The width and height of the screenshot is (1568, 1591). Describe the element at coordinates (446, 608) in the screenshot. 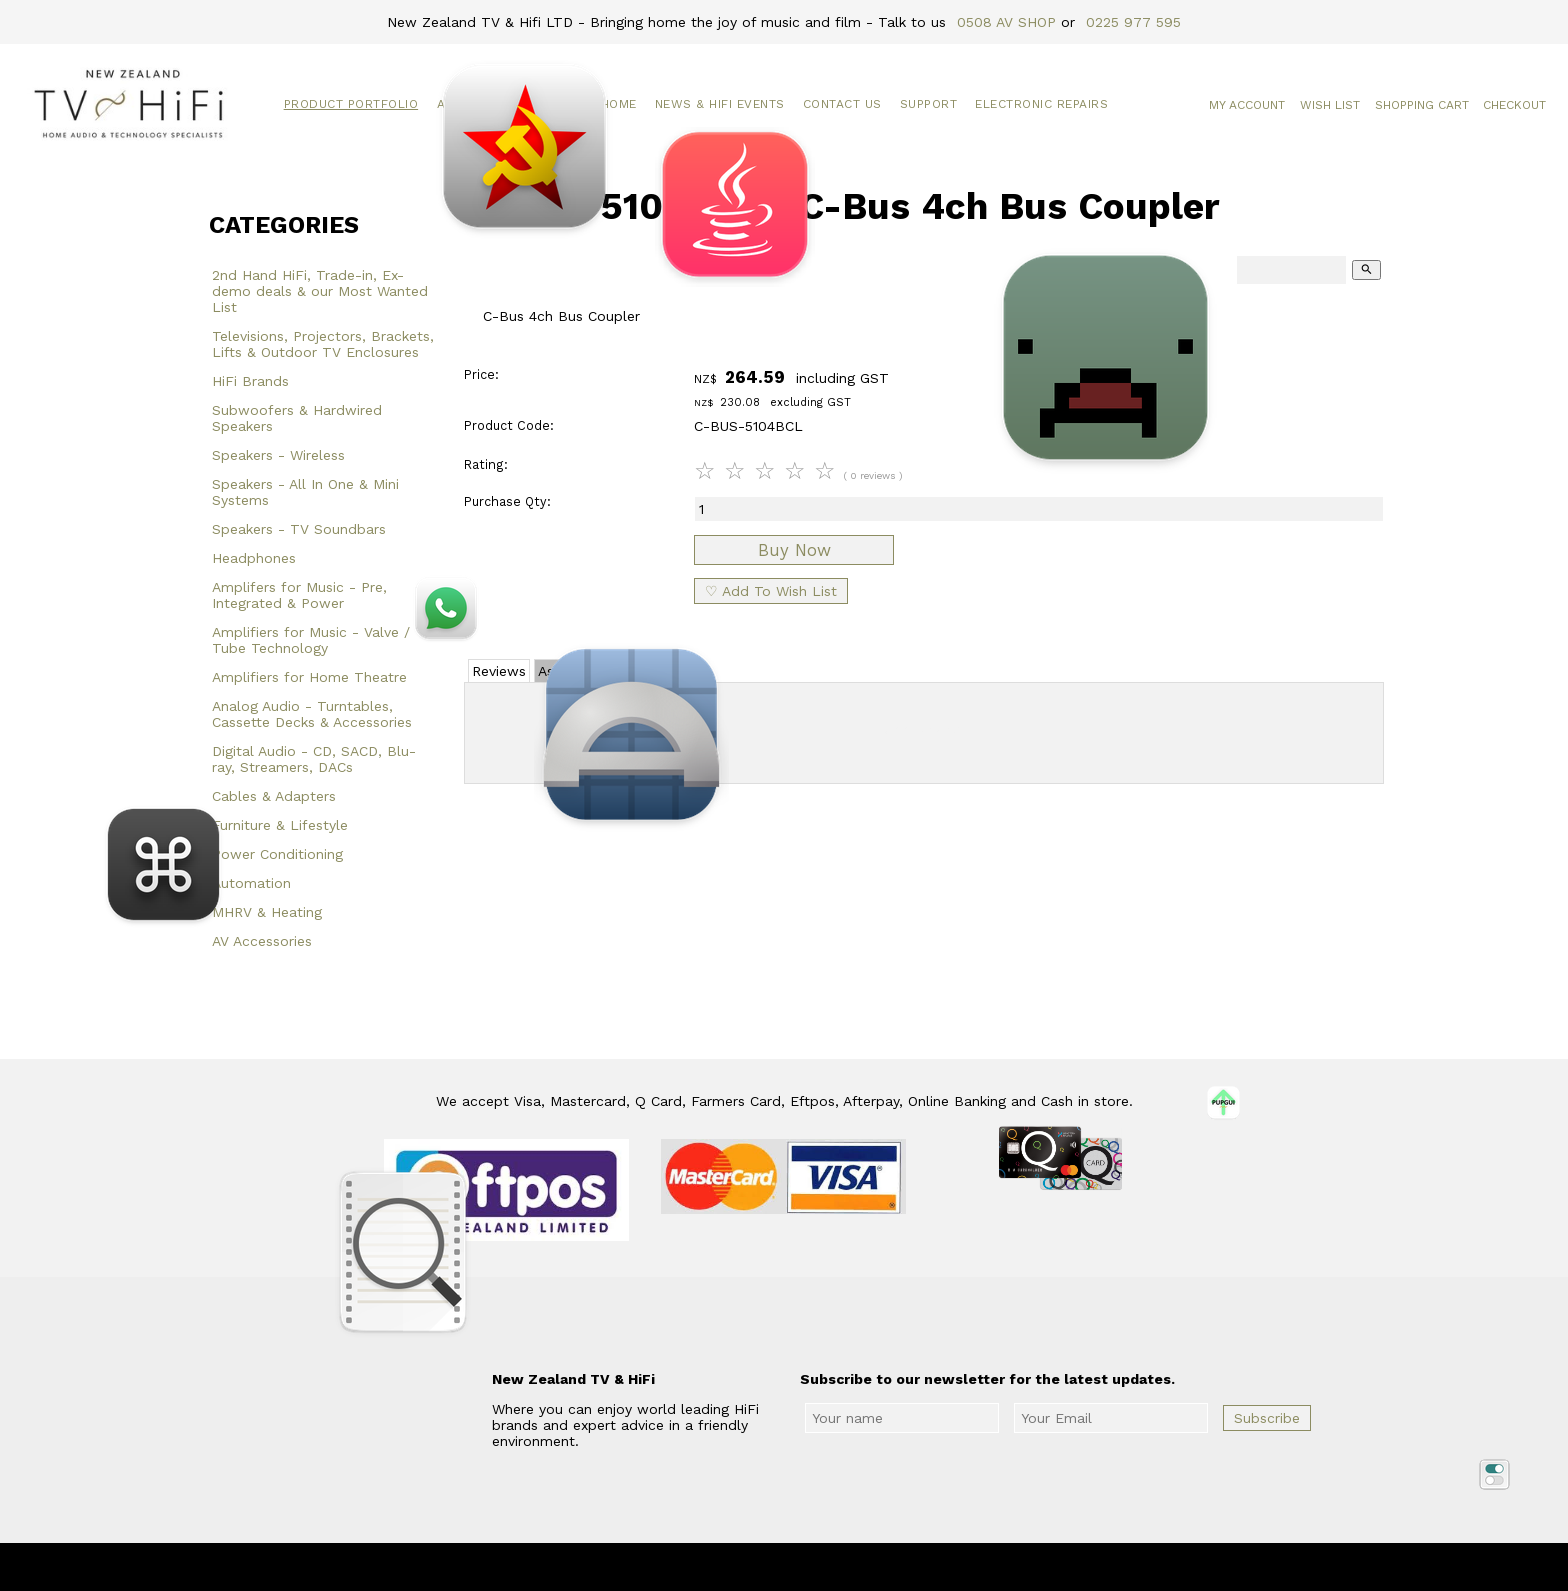

I see `open whatsapp messaging app` at that location.